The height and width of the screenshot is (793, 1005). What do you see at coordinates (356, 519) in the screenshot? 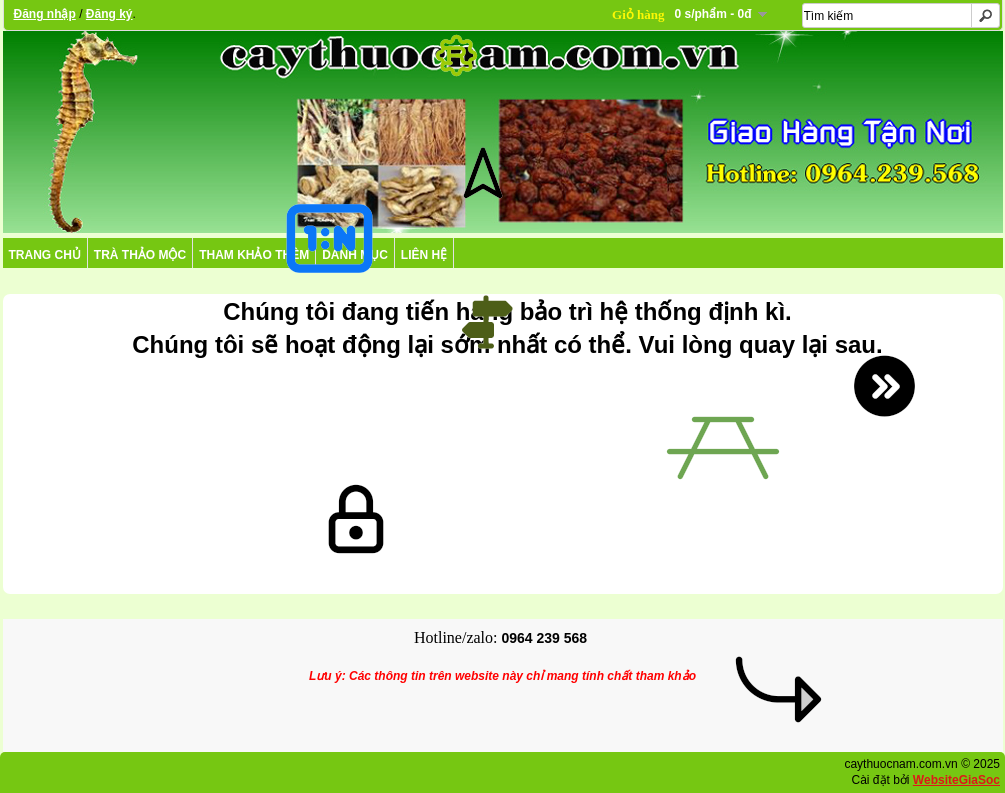
I see `lock or secure this item` at bounding box center [356, 519].